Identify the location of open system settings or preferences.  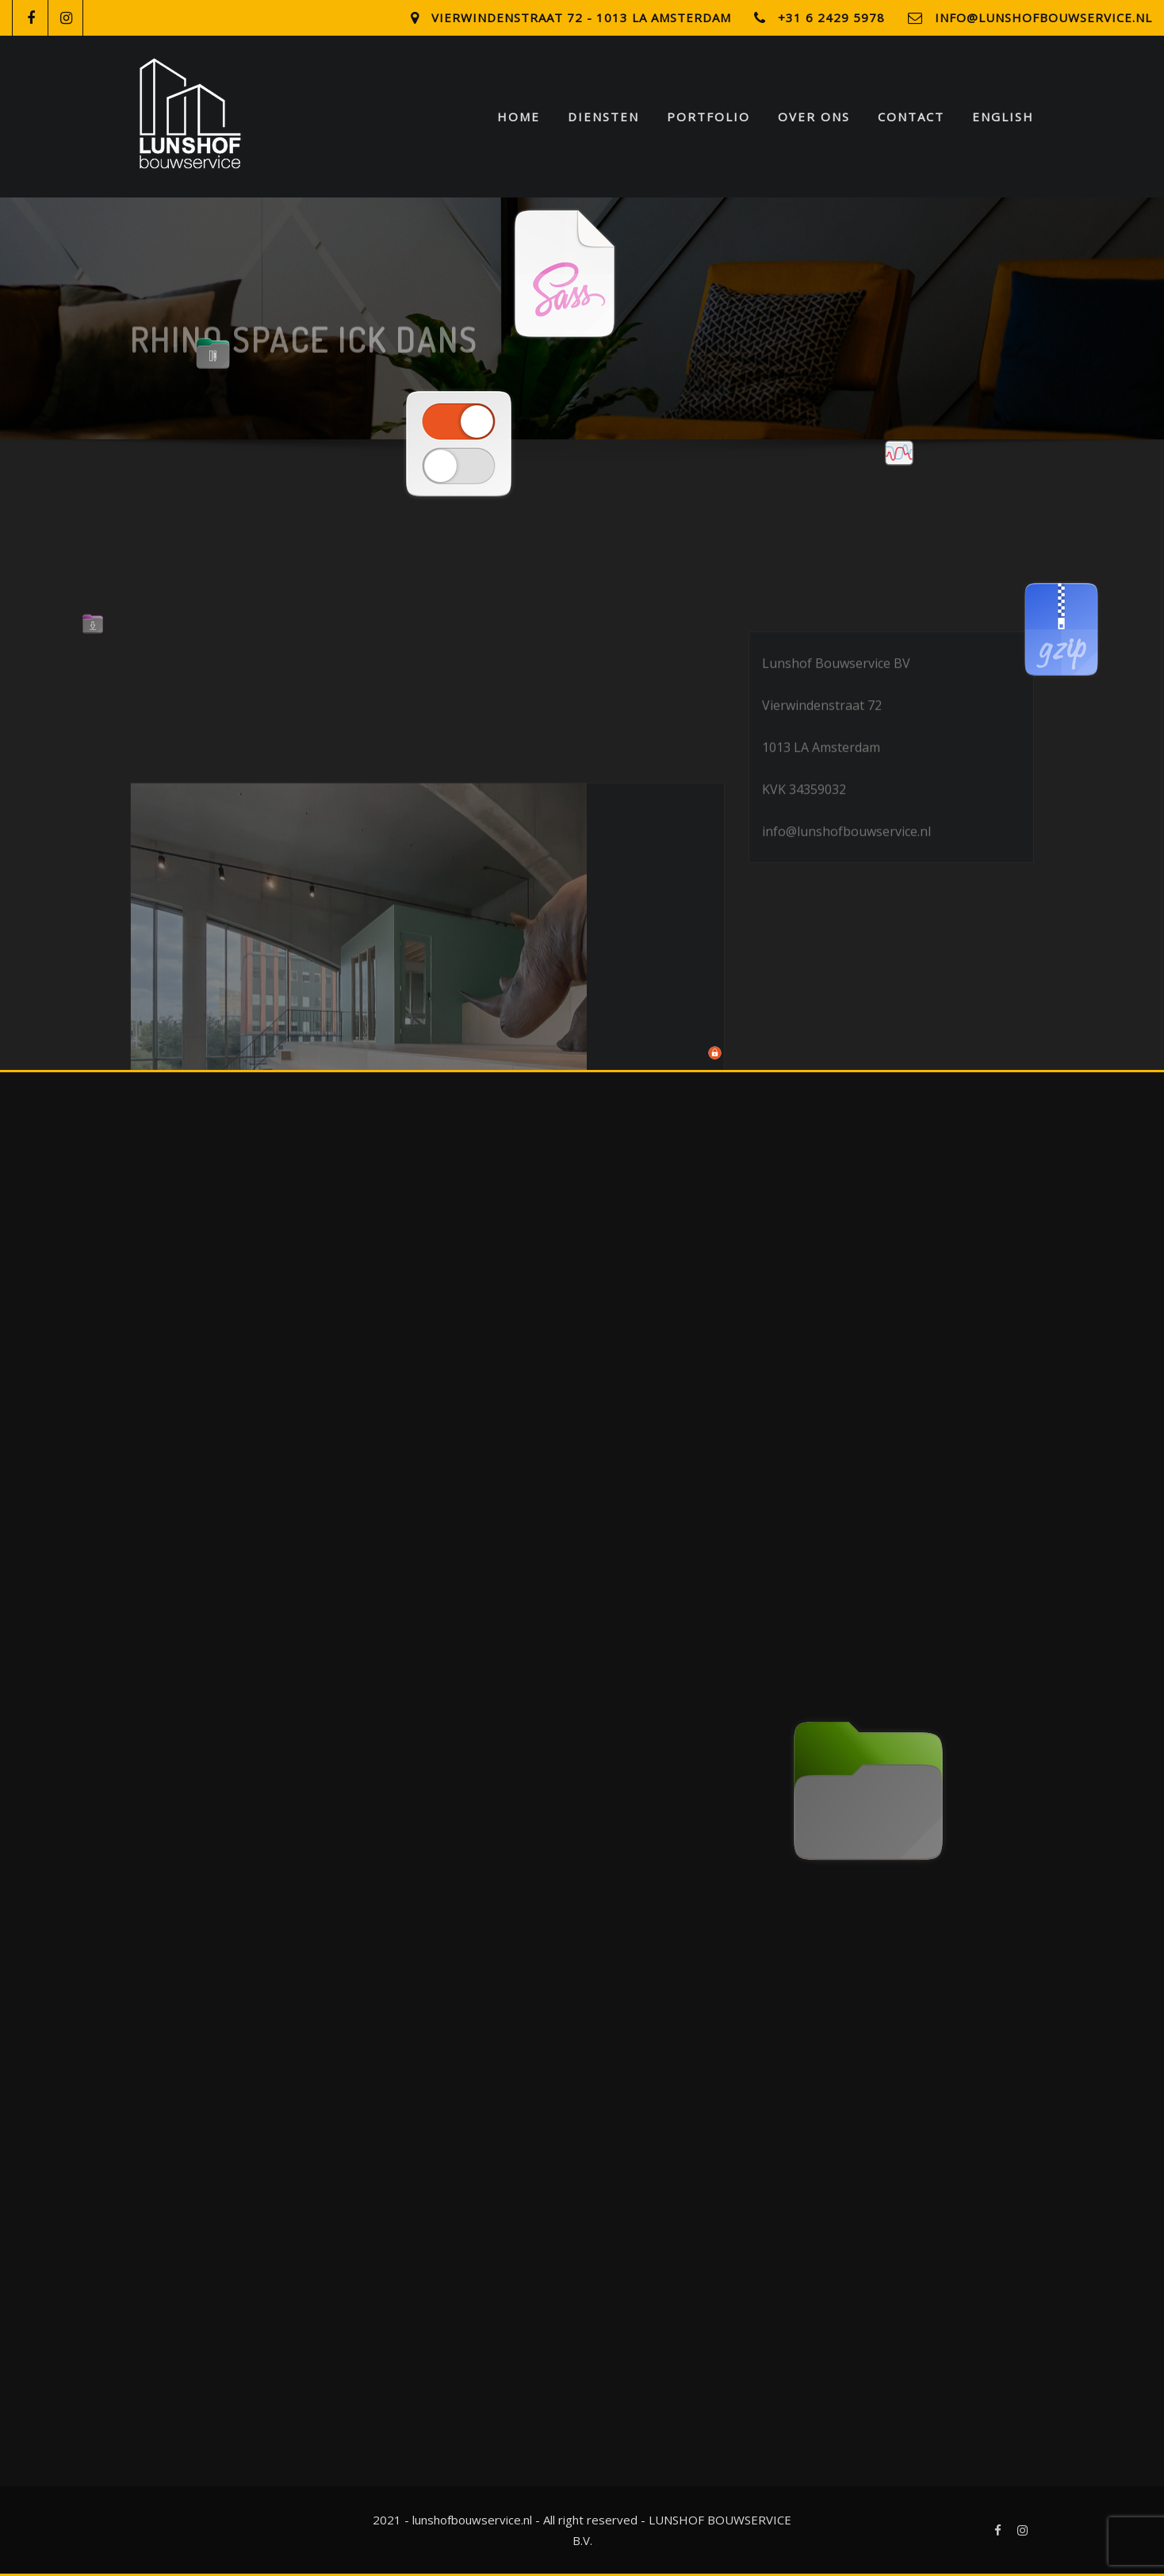
(458, 443).